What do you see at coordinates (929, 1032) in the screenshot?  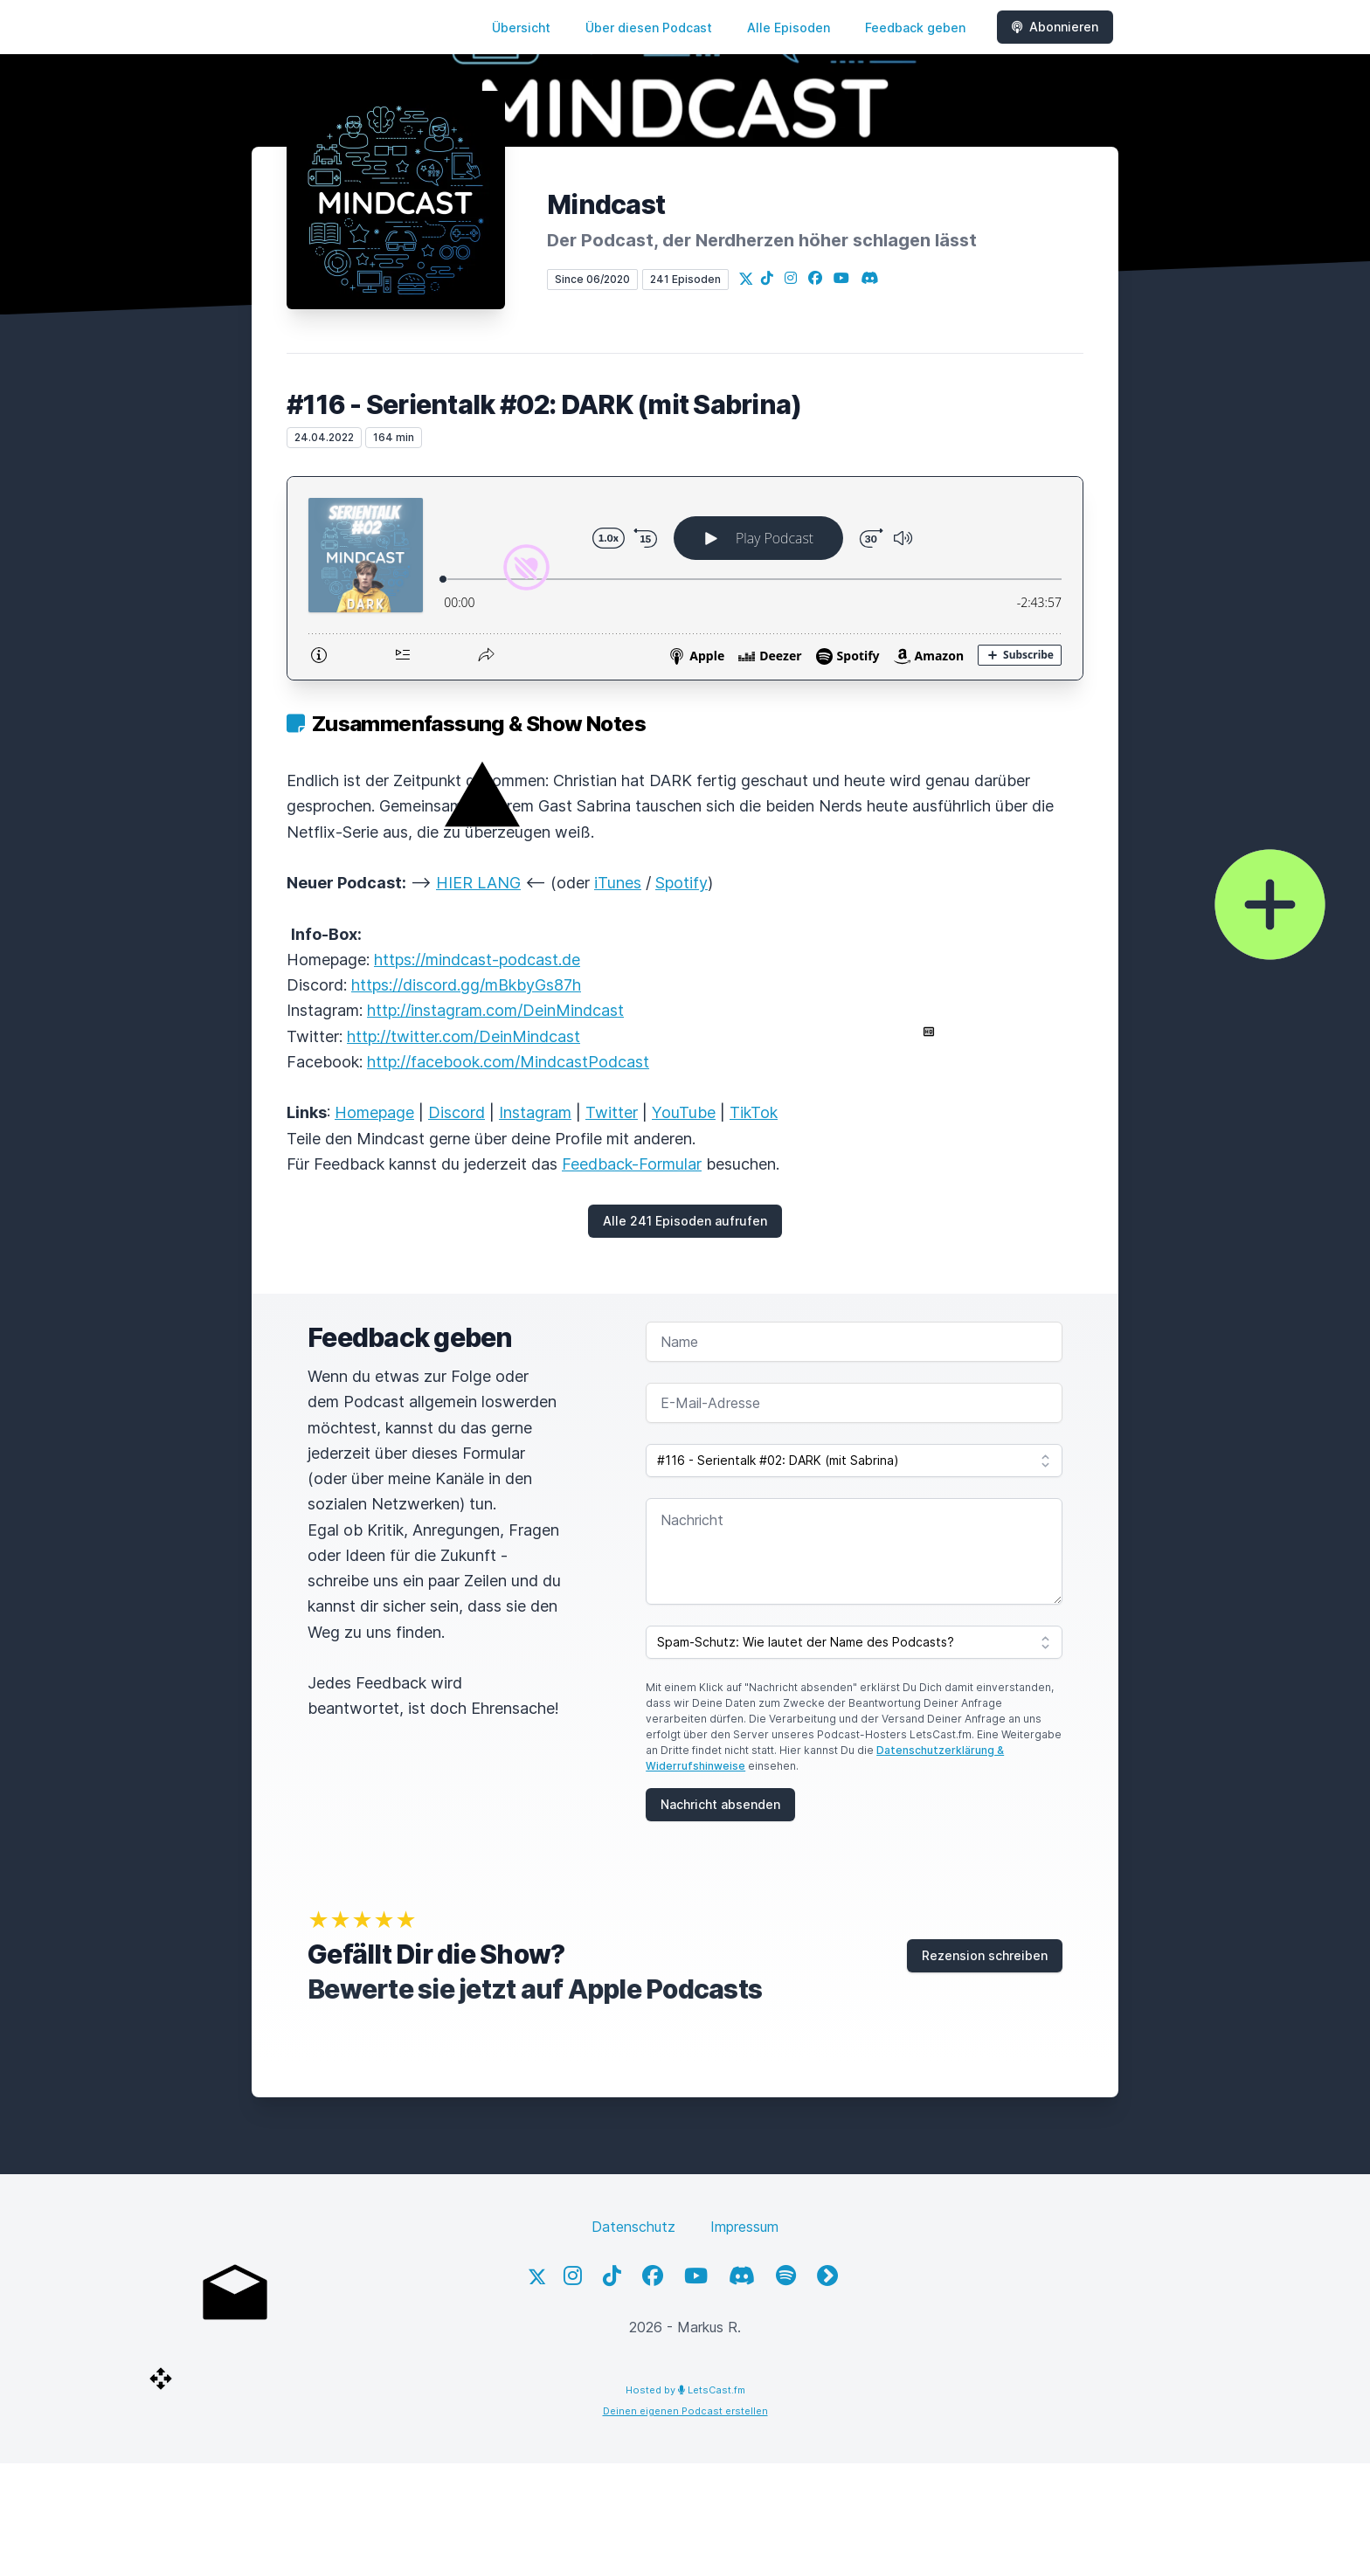 I see `toggle high quality video or audio playback` at bounding box center [929, 1032].